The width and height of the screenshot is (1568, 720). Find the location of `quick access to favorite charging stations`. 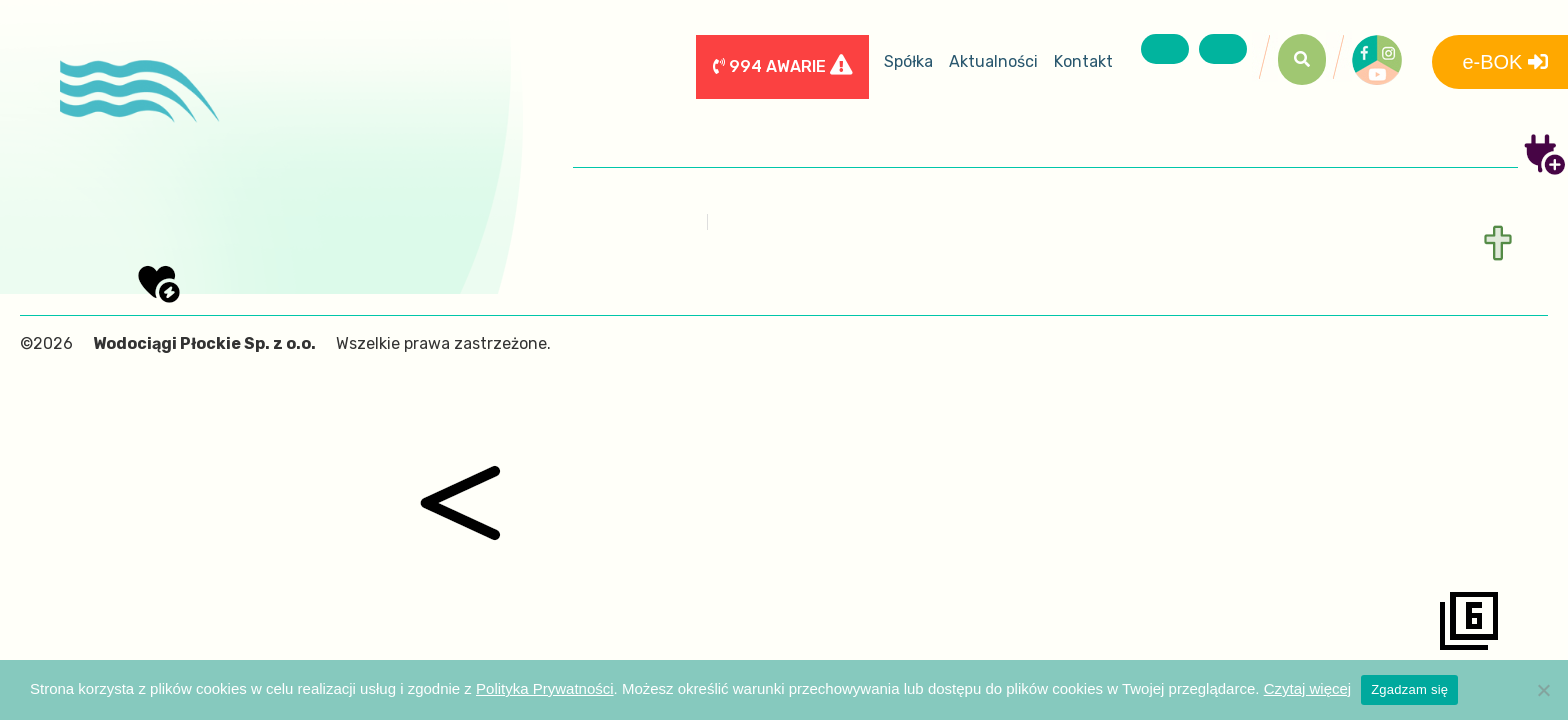

quick access to favorite charging stations is located at coordinates (159, 282).